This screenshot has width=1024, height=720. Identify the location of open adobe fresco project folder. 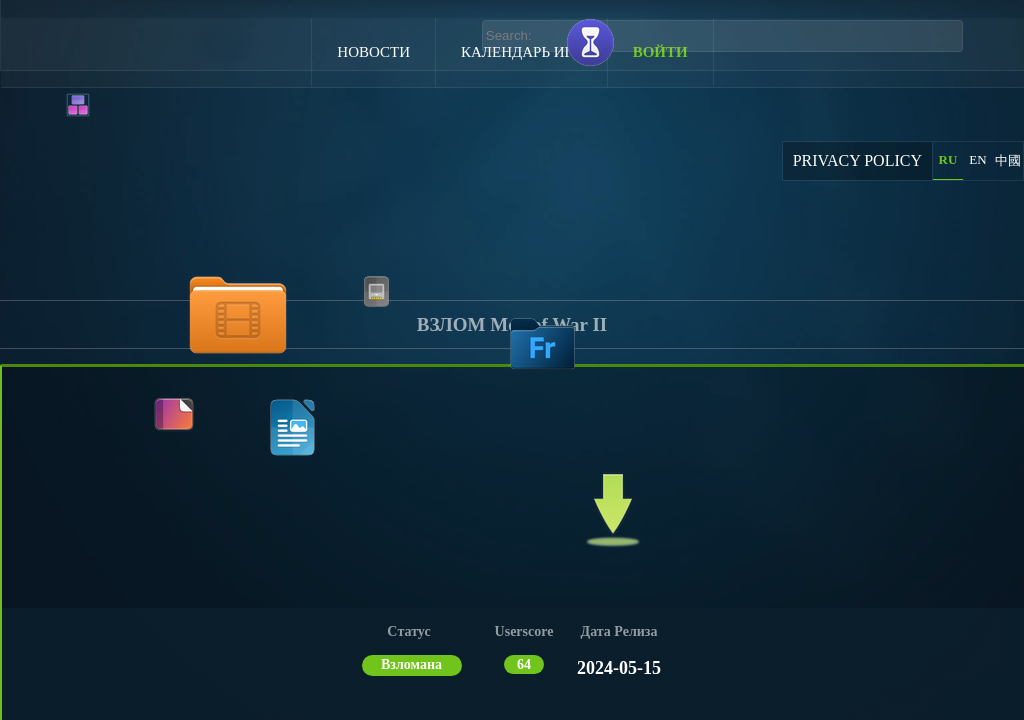
(542, 345).